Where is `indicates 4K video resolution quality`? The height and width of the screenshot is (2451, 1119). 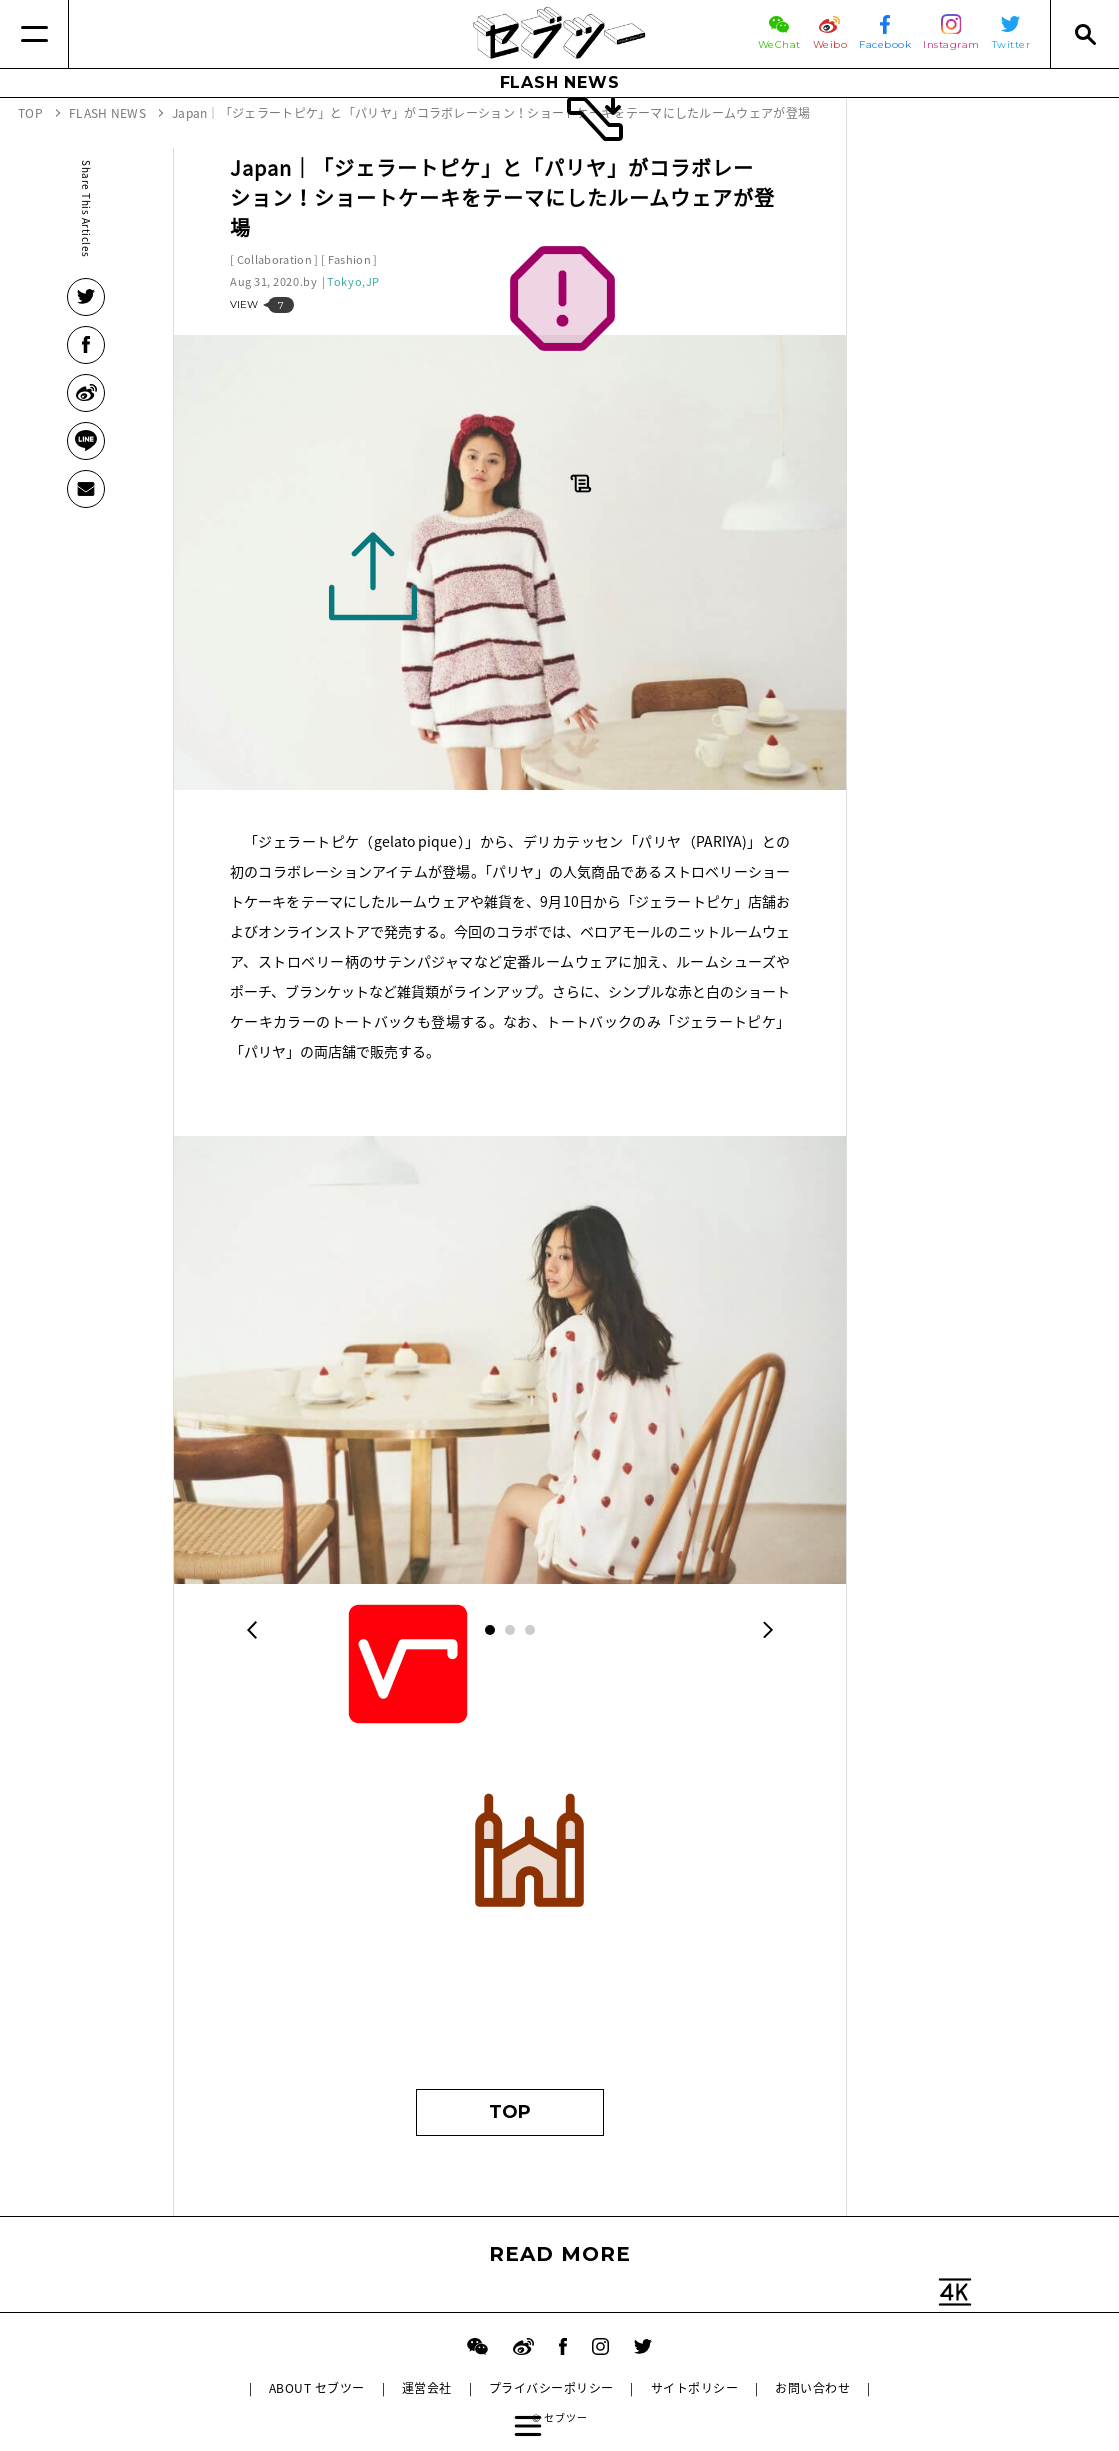
indicates 4K video resolution quality is located at coordinates (955, 2292).